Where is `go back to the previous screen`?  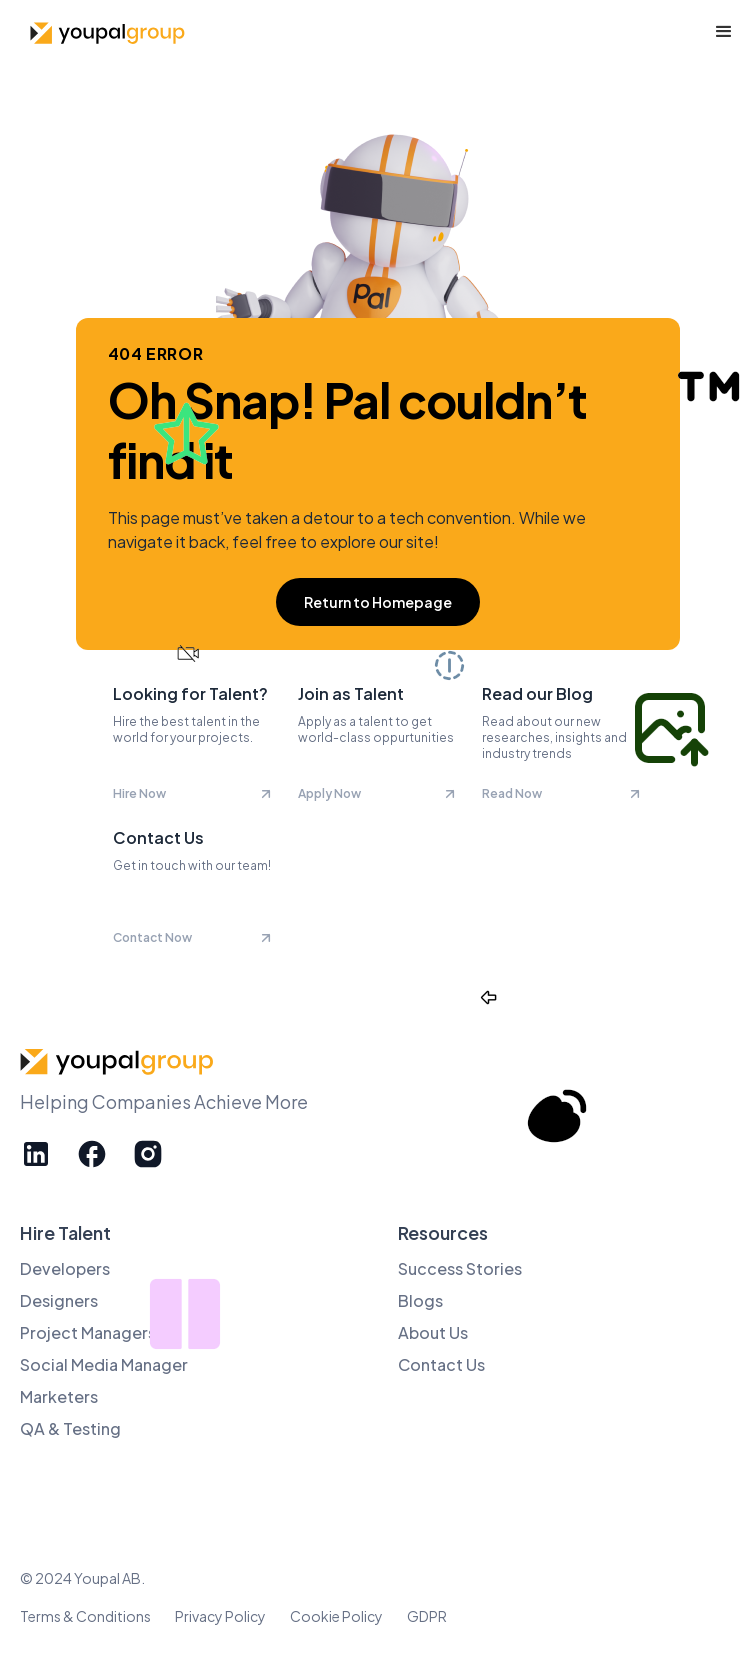 go back to the previous screen is located at coordinates (488, 997).